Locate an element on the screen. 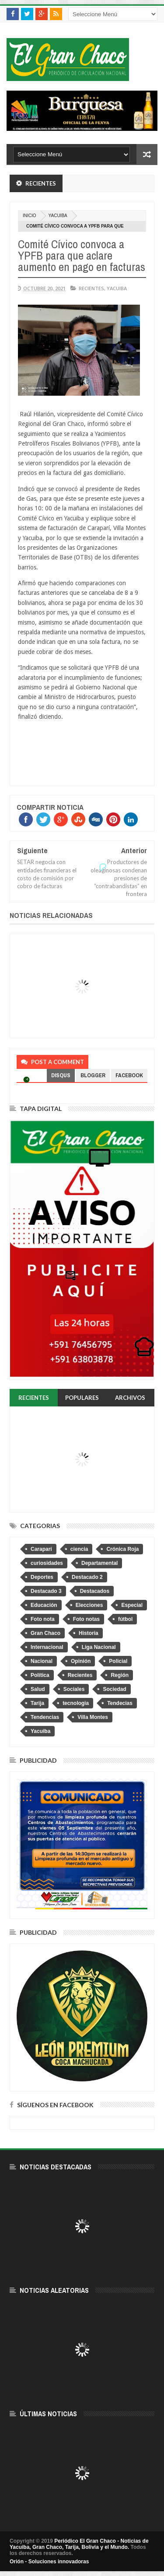  unsubscribe from email list is located at coordinates (70, 1276).